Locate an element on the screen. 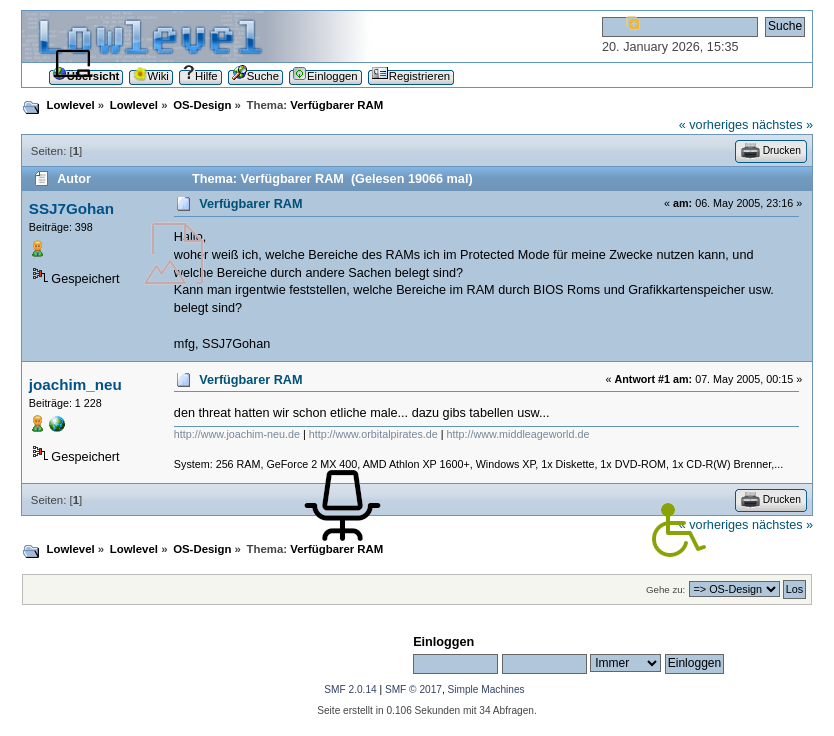  access whiteboard or presentation mode is located at coordinates (73, 64).